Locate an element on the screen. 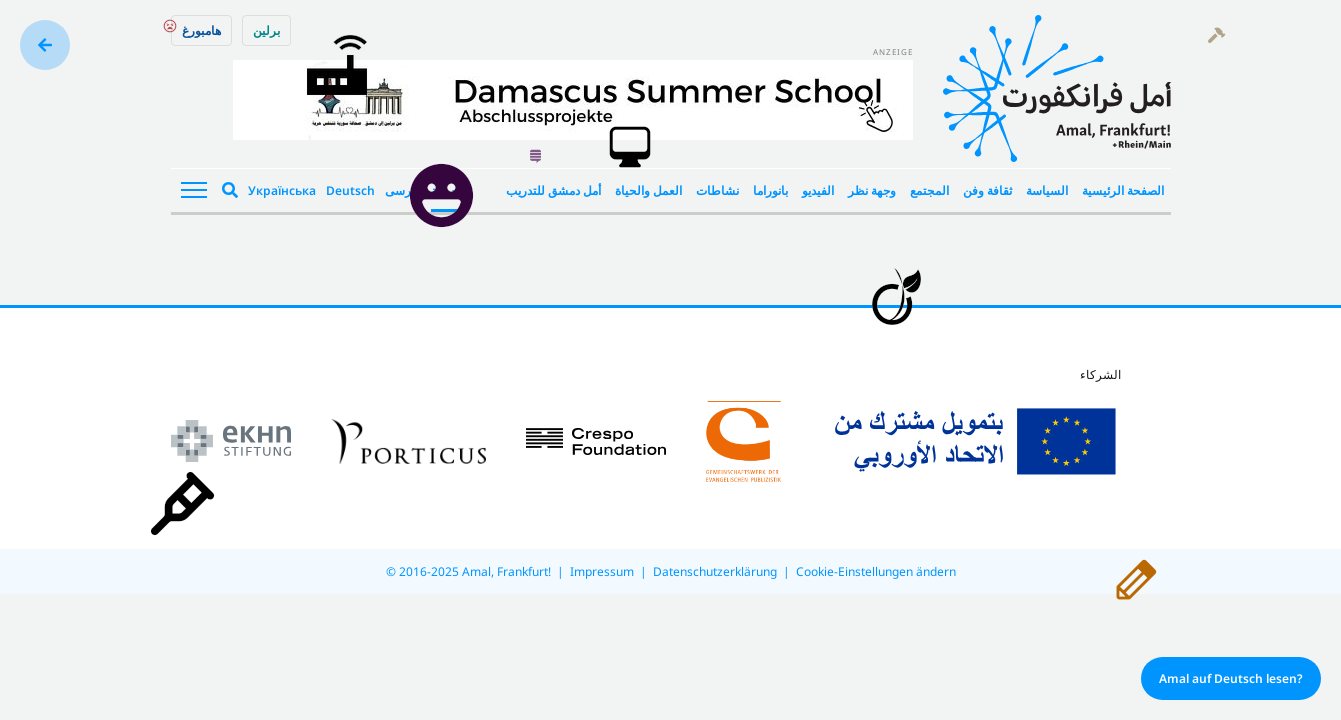 Image resolution: width=1341 pixels, height=720 pixels. indicates user fatigue or exhaustion status is located at coordinates (170, 26).